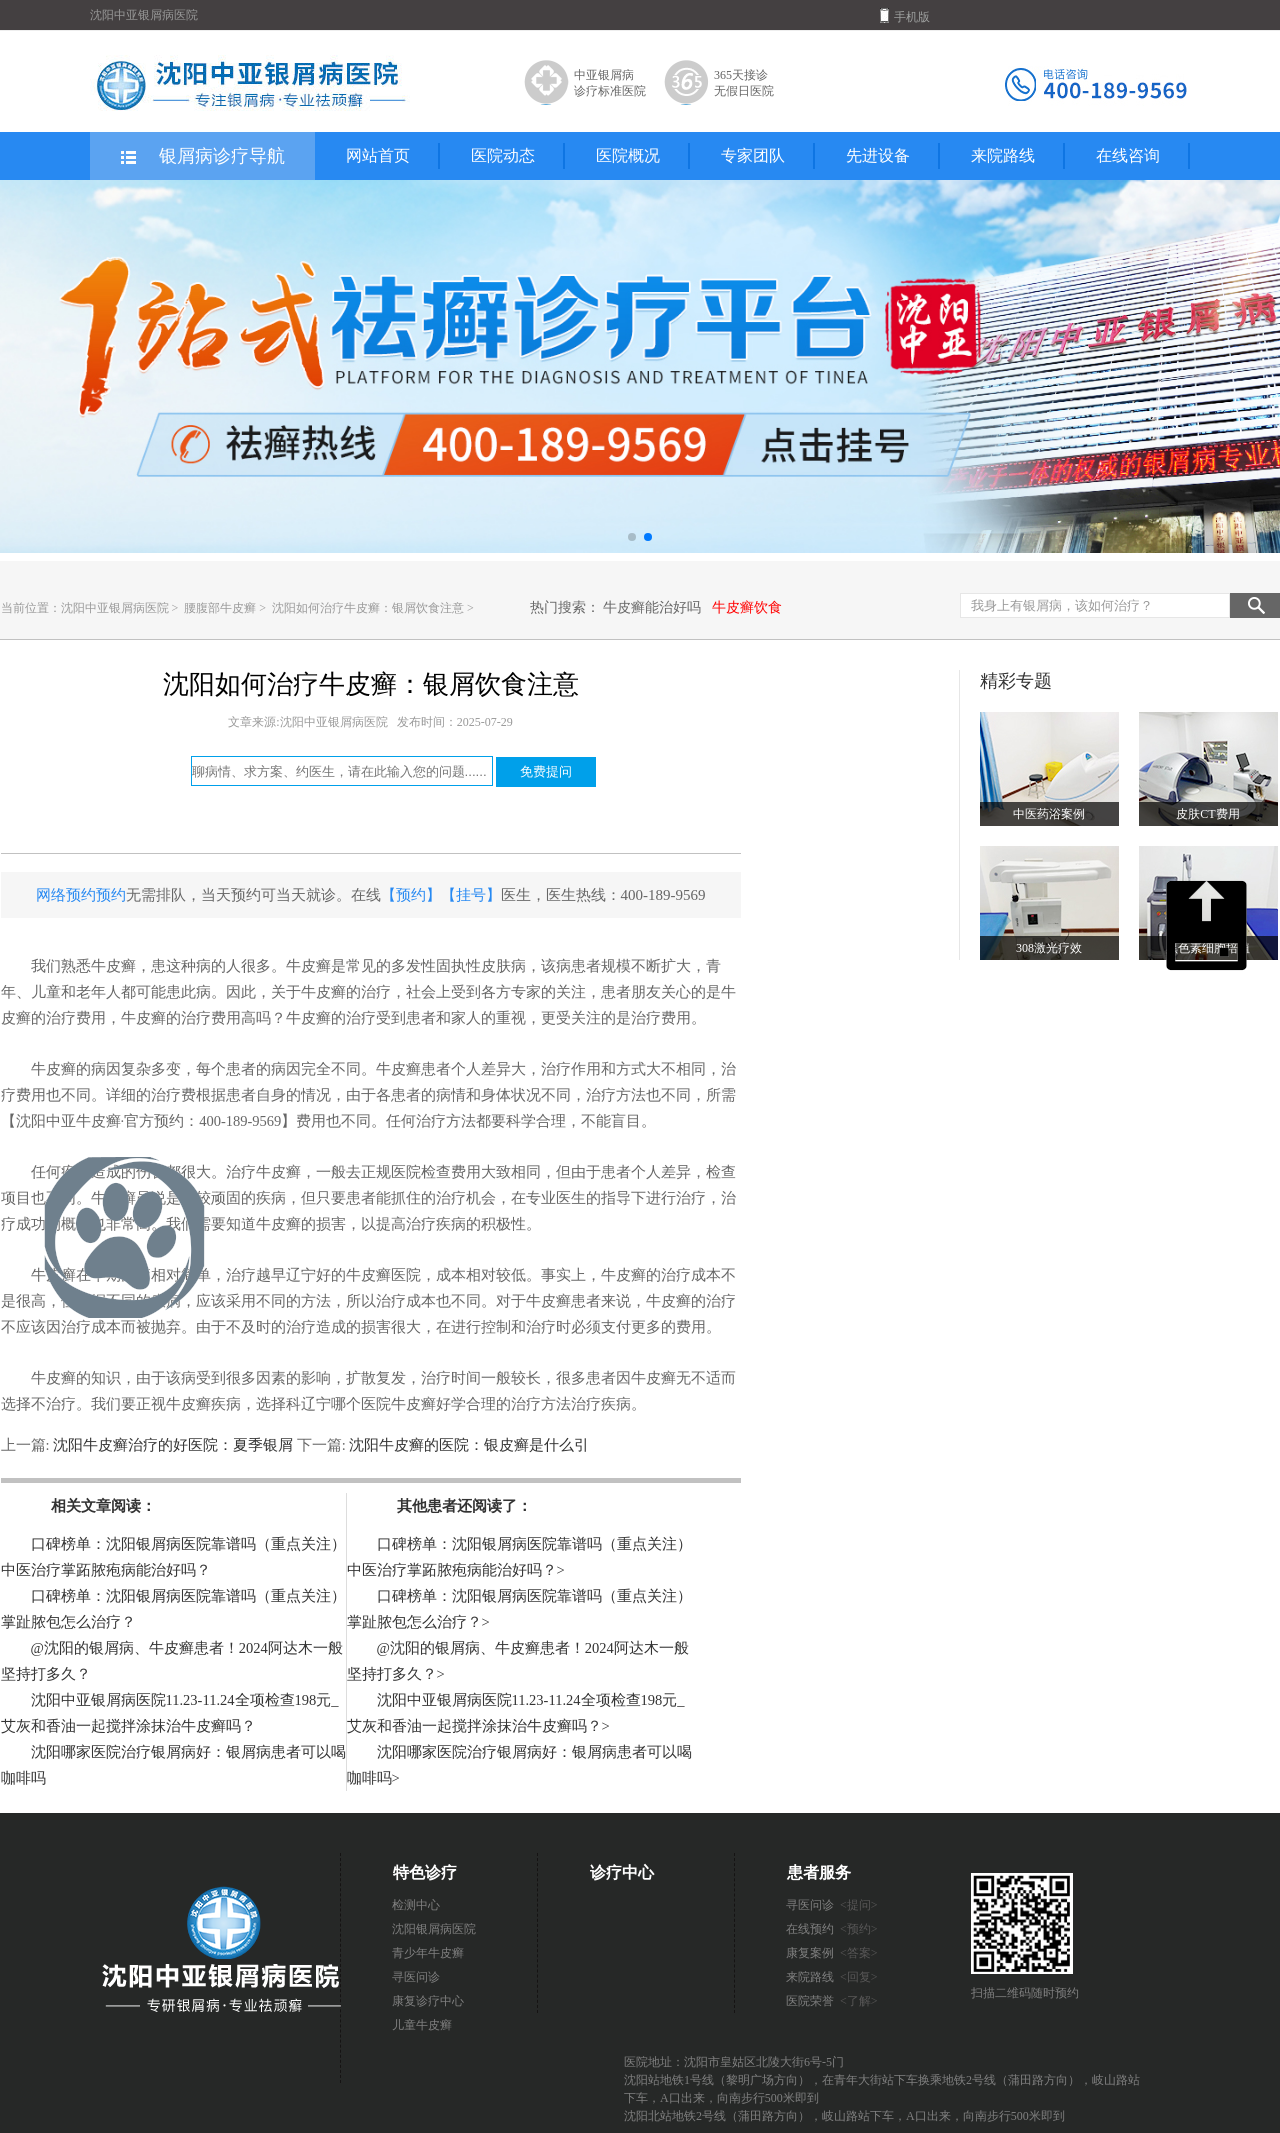 The width and height of the screenshot is (1280, 2133). Describe the element at coordinates (124, 1237) in the screenshot. I see `visit Furry Network social platform` at that location.